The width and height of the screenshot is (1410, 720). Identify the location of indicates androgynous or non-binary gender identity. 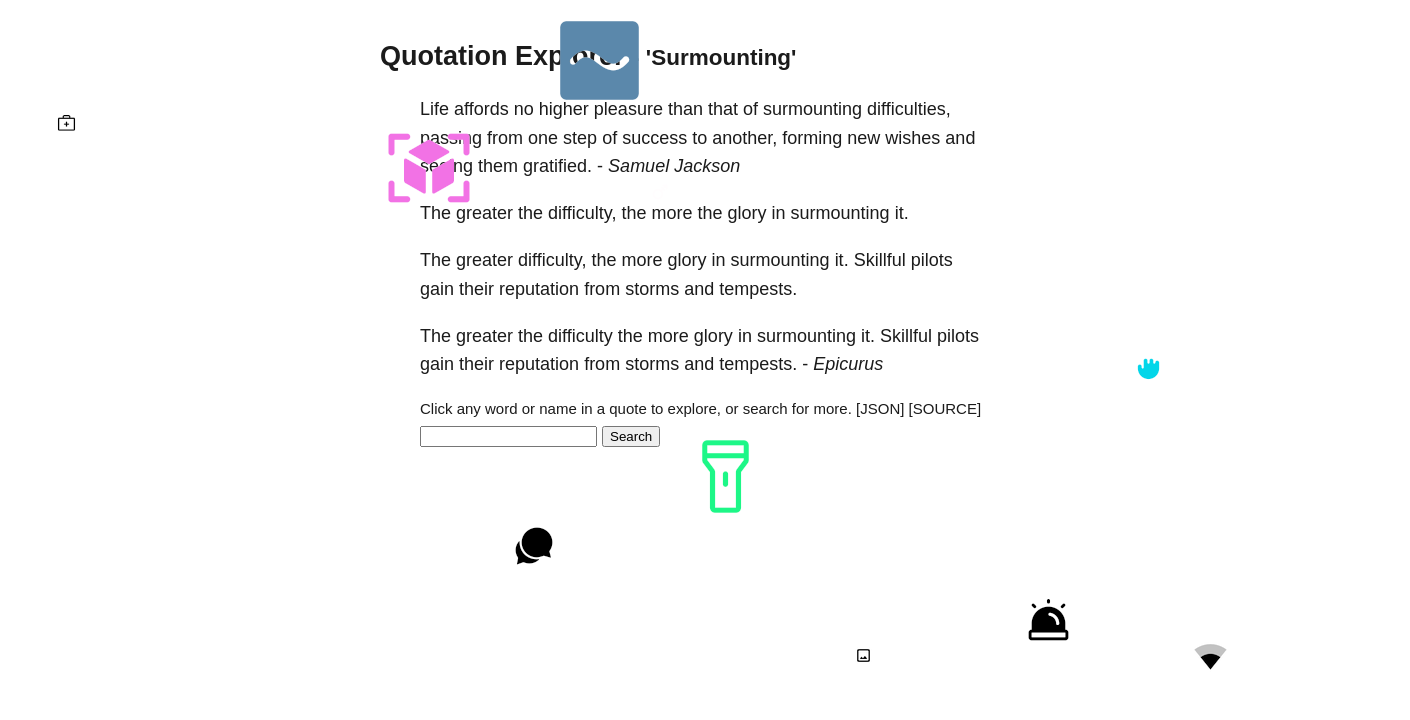
(660, 191).